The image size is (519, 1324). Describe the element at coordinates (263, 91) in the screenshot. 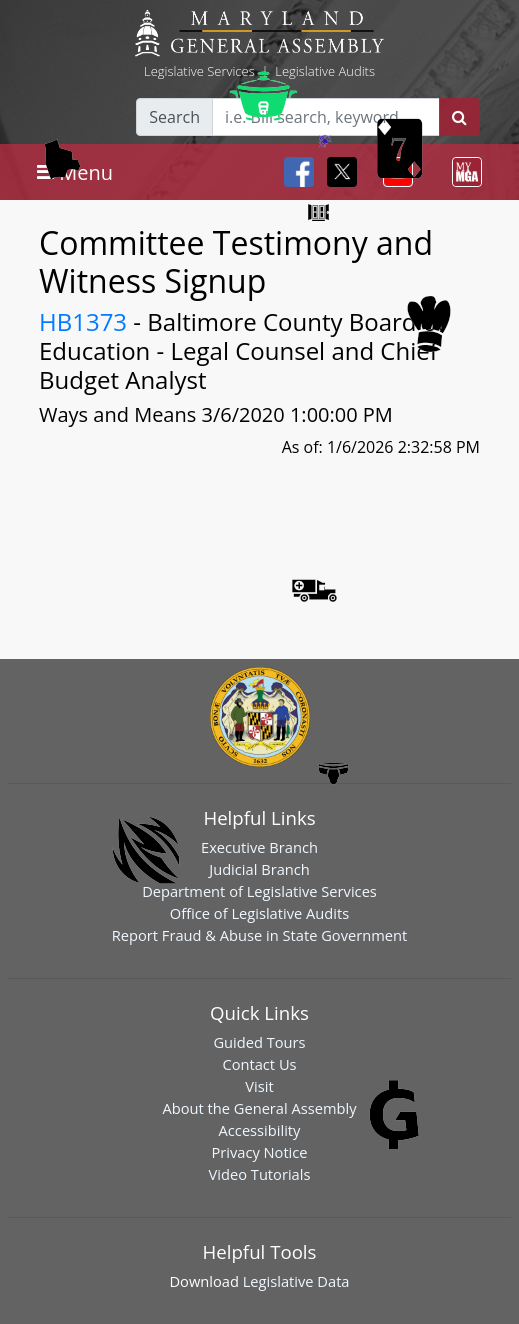

I see `access rice cooker settings or controls` at that location.